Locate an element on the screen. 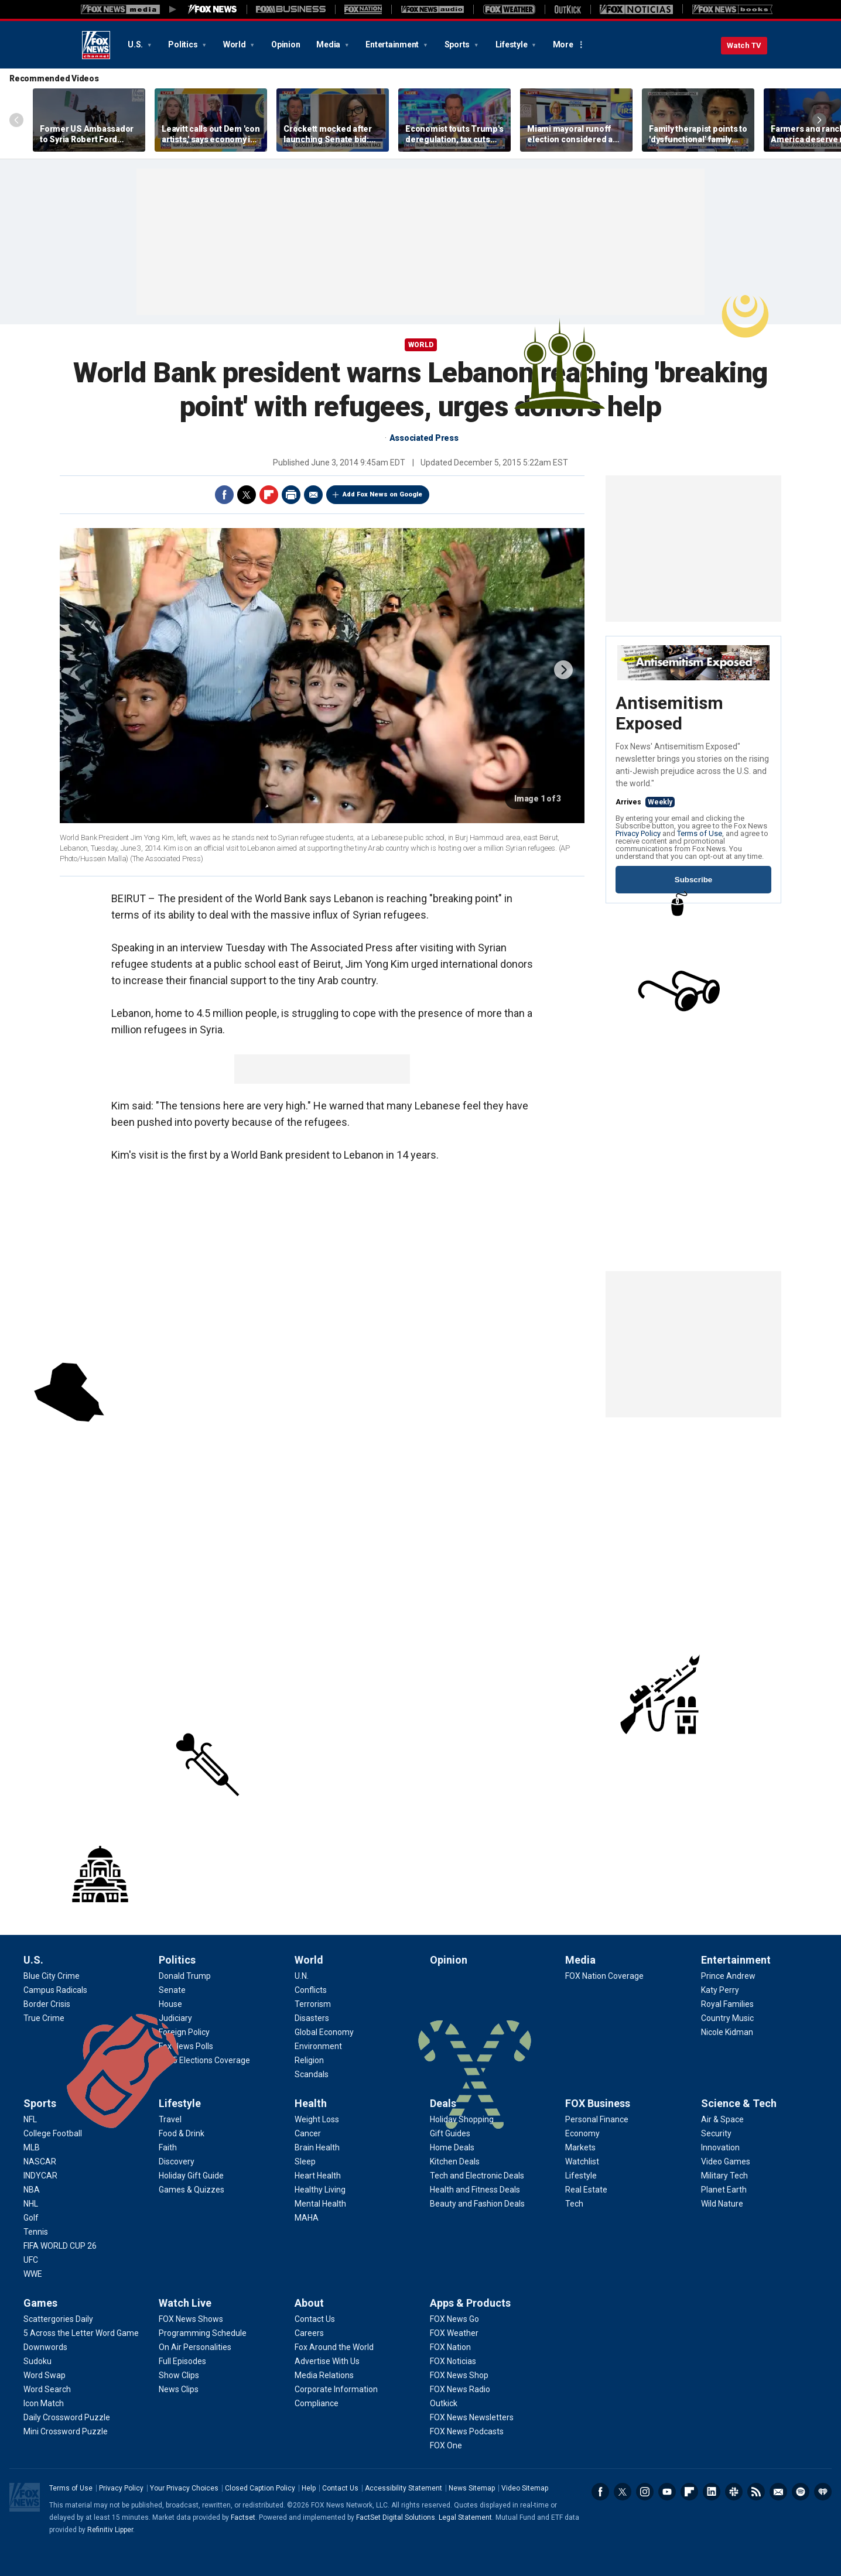 The image size is (841, 2576). access your inventory or stored items is located at coordinates (122, 2071).